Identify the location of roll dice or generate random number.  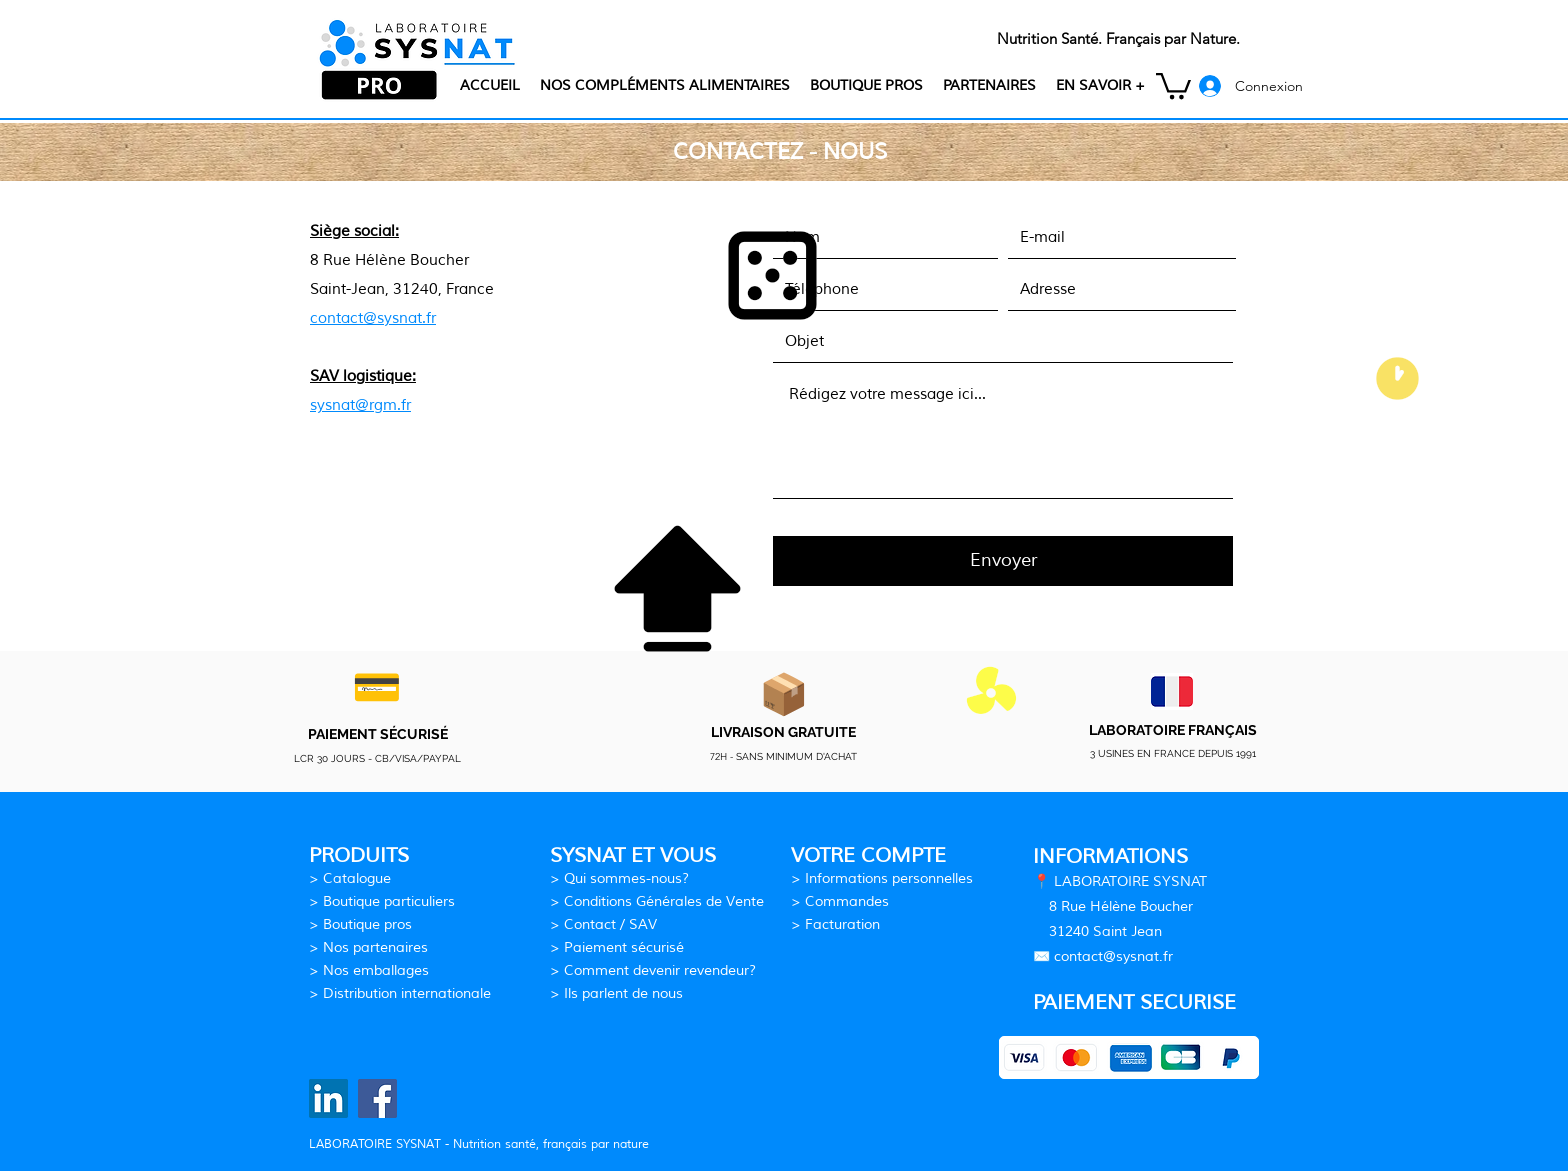
(772, 275).